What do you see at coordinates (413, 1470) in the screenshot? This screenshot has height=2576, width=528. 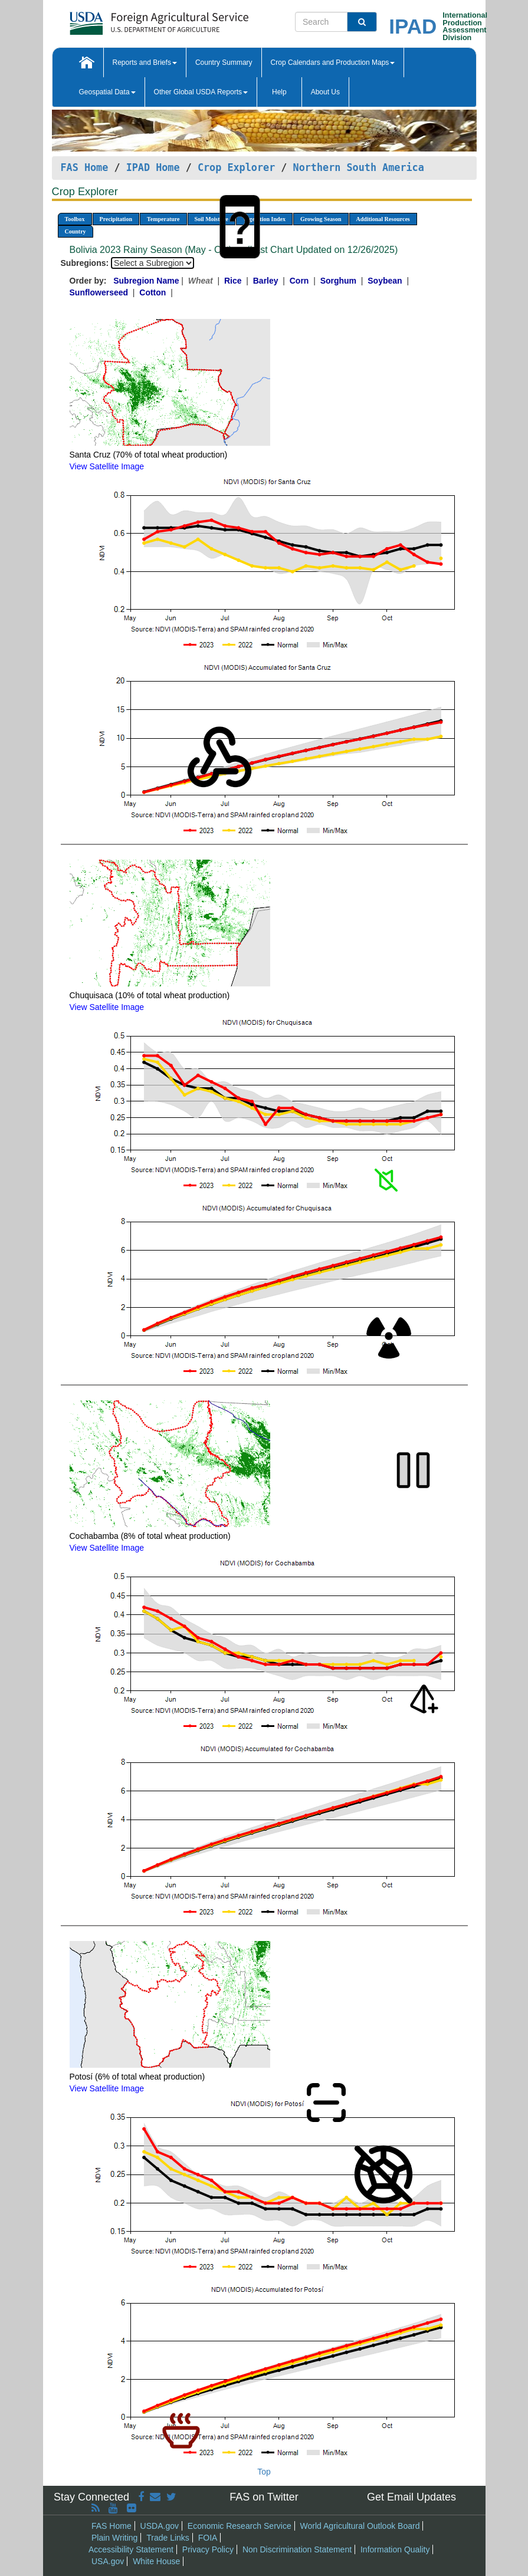 I see `pause media playback` at bounding box center [413, 1470].